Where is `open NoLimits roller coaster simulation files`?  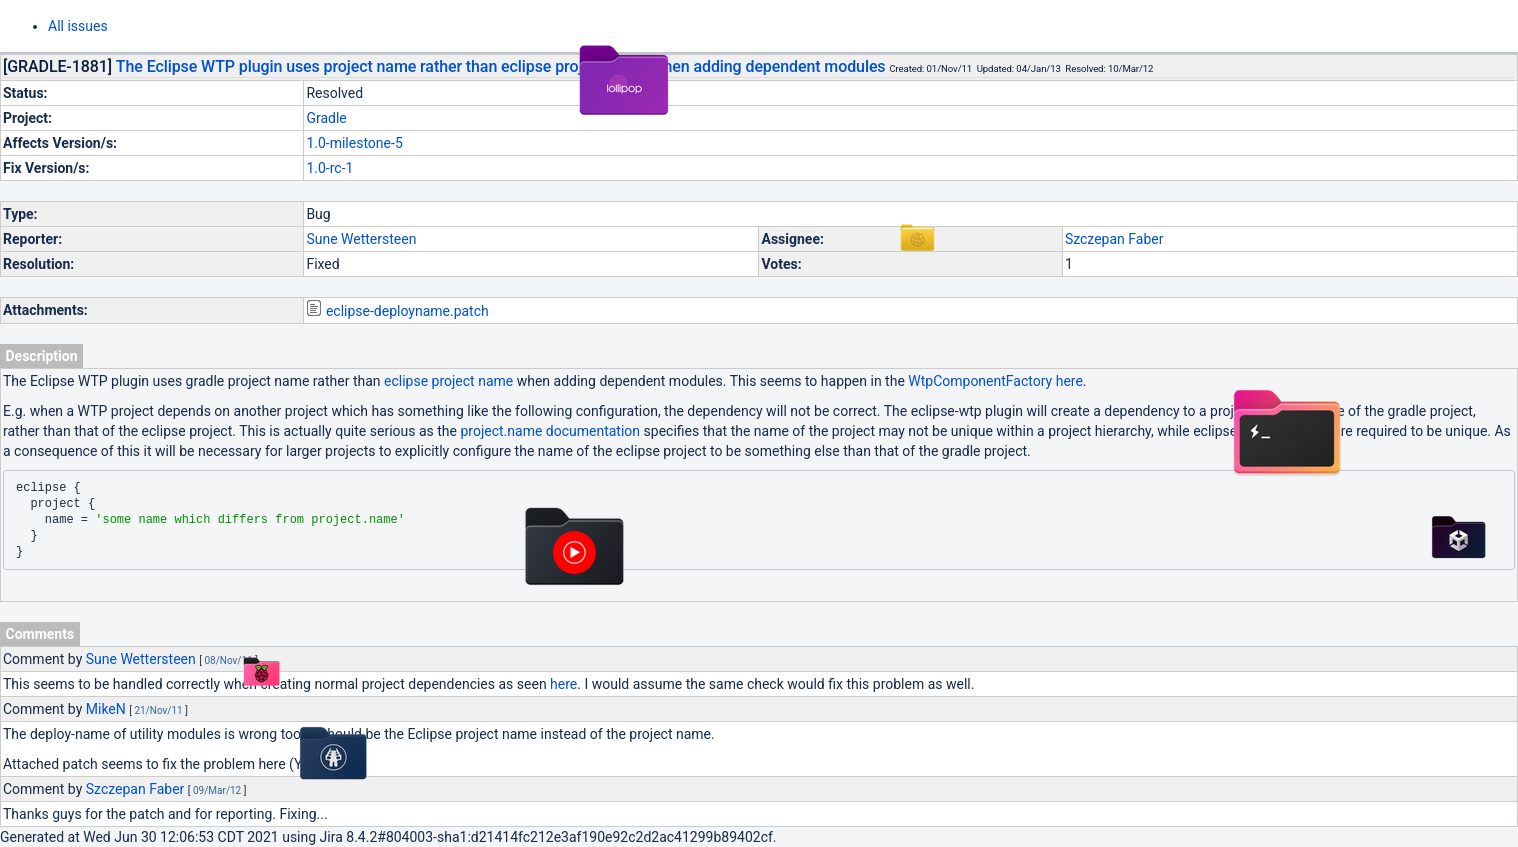 open NoLimits roller coaster simulation files is located at coordinates (333, 755).